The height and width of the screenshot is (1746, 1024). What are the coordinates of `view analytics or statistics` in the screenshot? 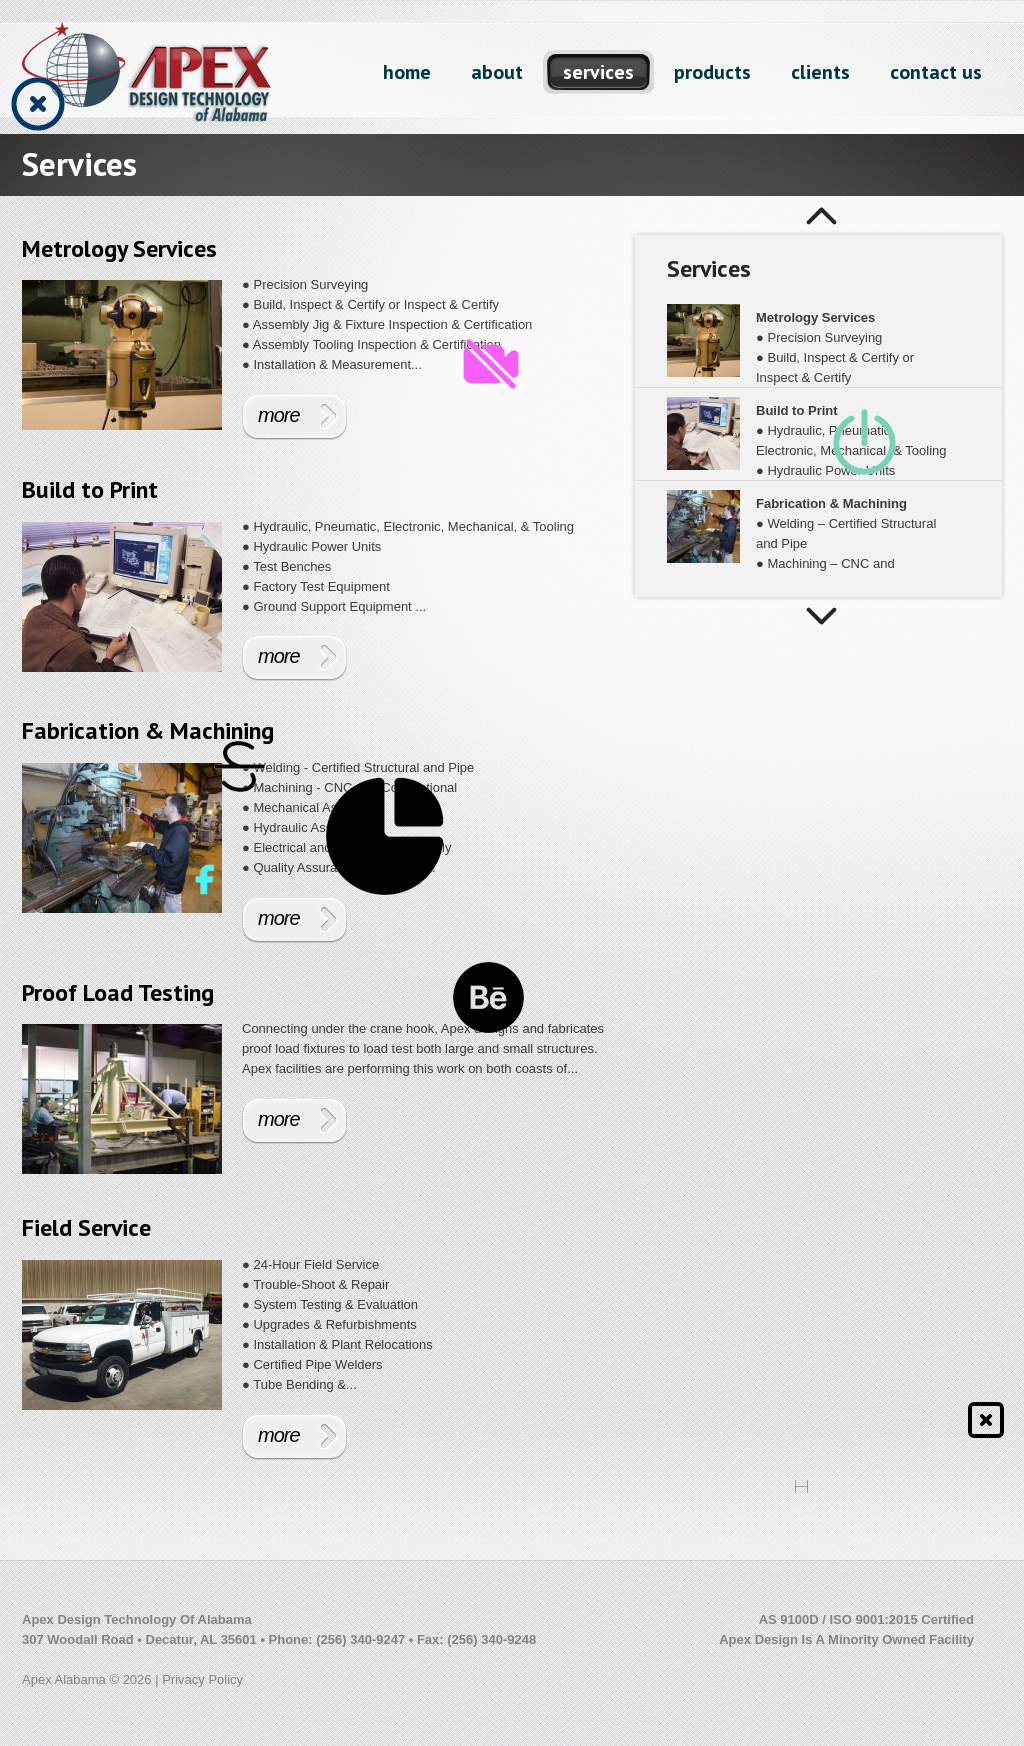 It's located at (384, 836).